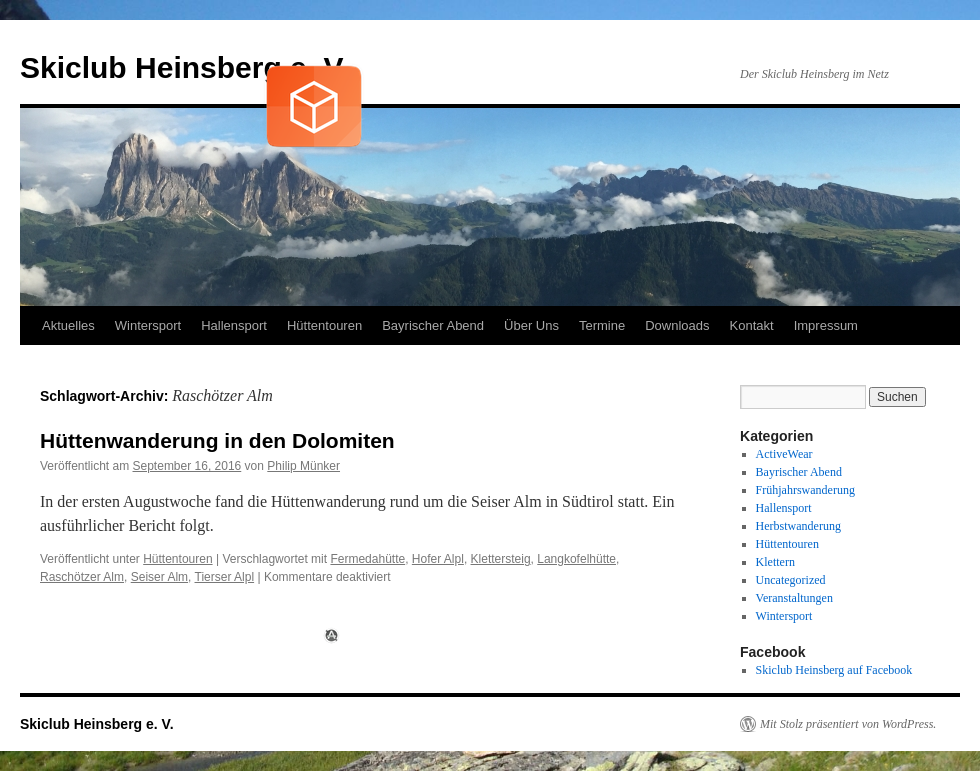 The height and width of the screenshot is (771, 980). I want to click on open a Blender 3D project file, so click(314, 103).